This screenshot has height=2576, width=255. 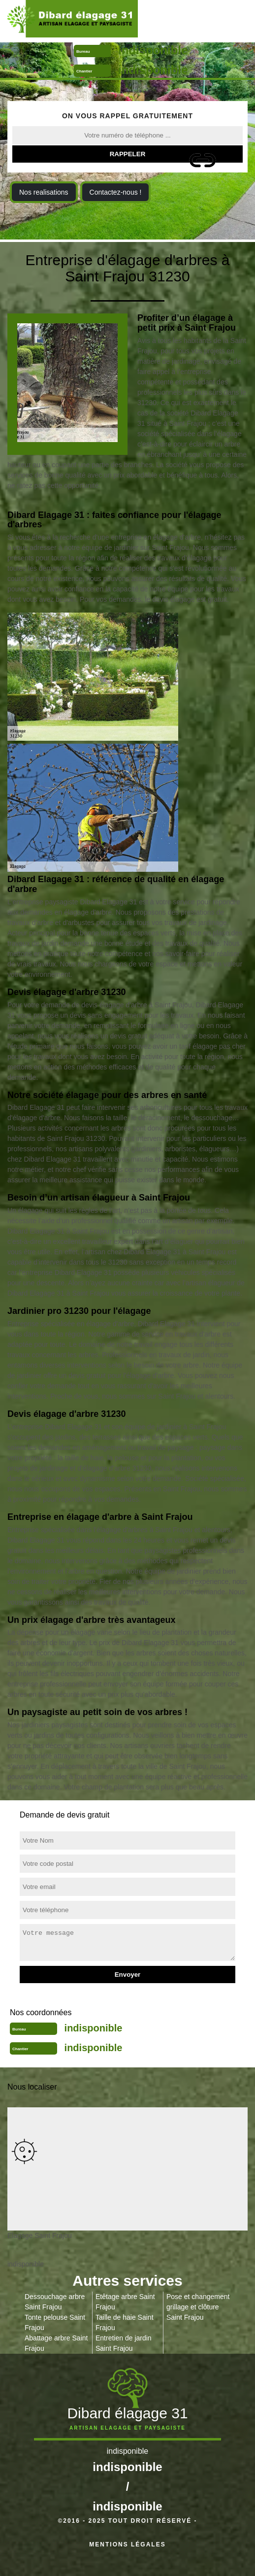 What do you see at coordinates (202, 160) in the screenshot?
I see `copy or share a link` at bounding box center [202, 160].